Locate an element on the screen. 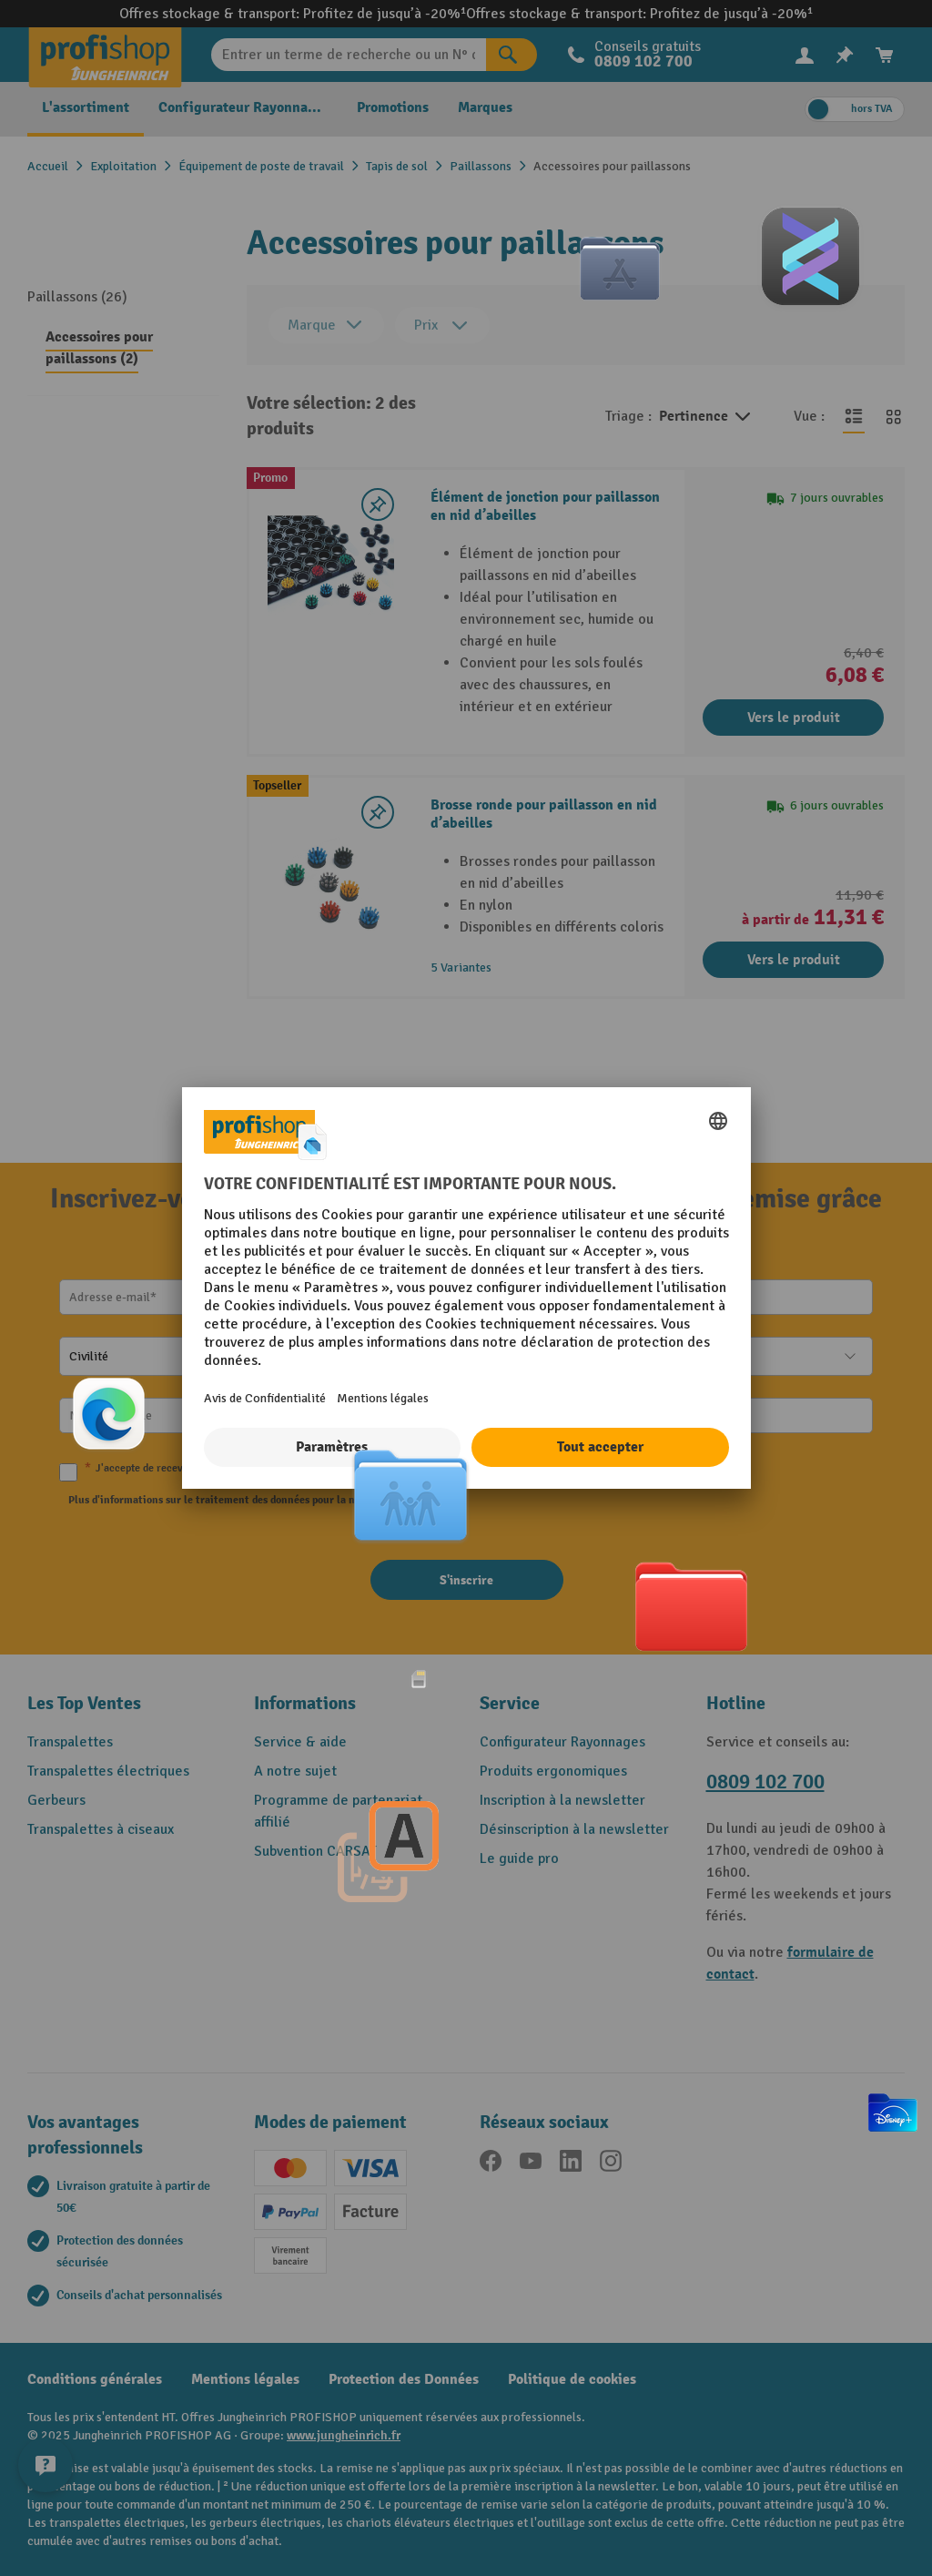 The image size is (932, 2576). open a red-labeled folder is located at coordinates (691, 1606).